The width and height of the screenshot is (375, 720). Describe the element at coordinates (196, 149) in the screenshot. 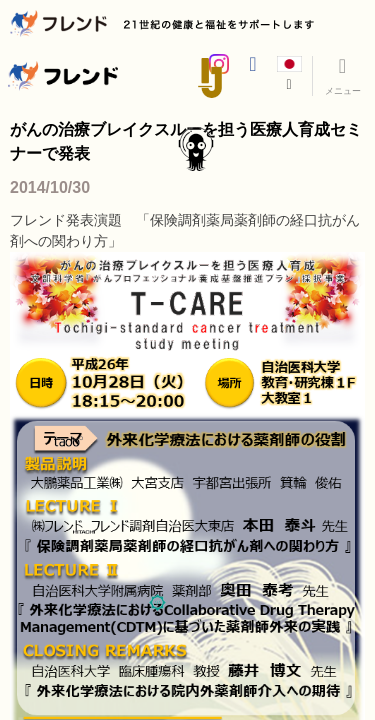

I see `argo cd logo - a gitops continuous delivery tool` at that location.